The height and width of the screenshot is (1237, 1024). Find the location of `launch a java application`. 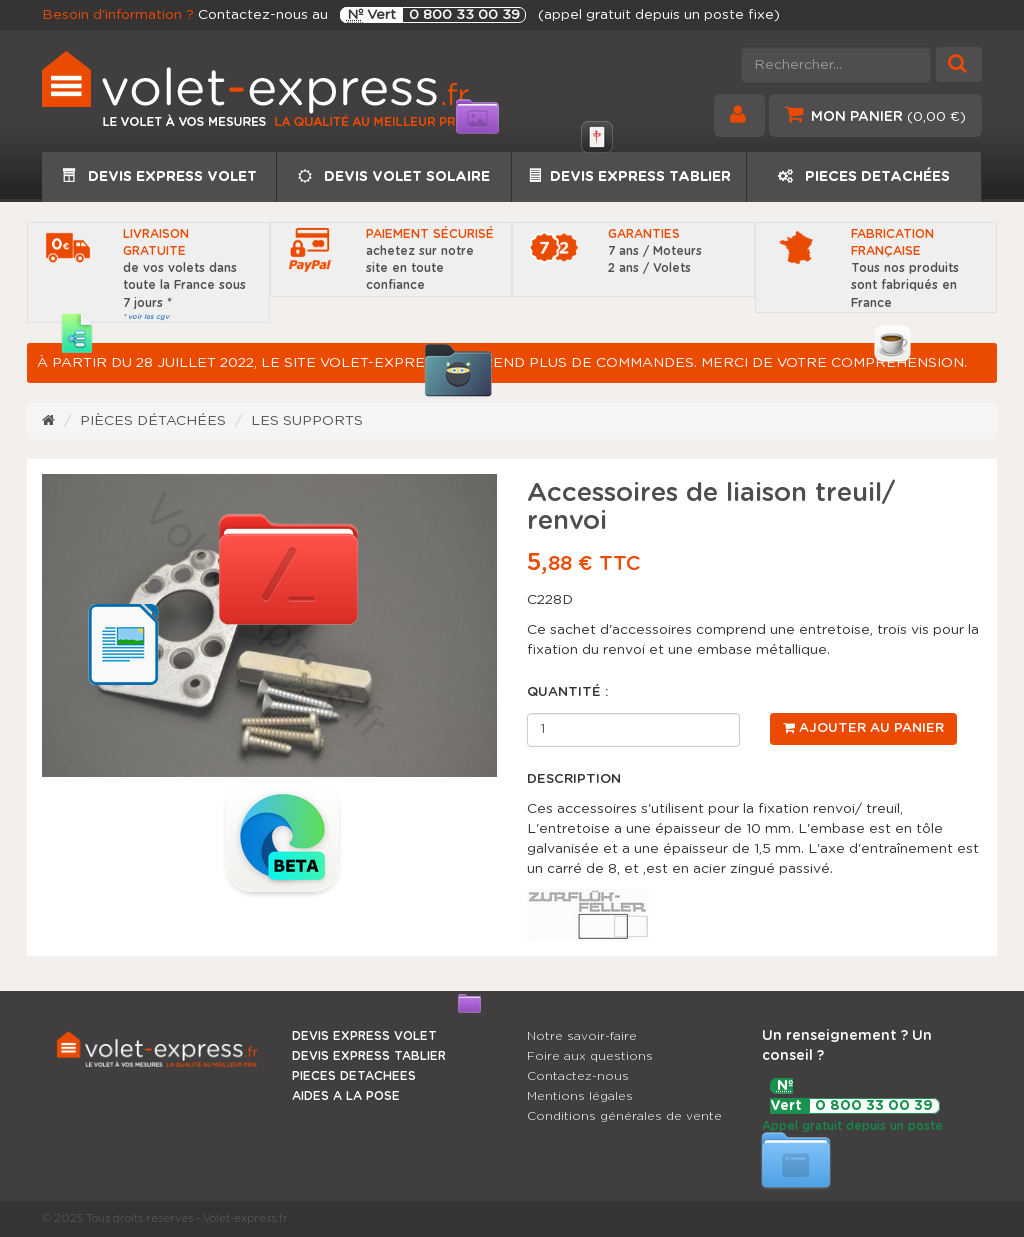

launch a java application is located at coordinates (892, 343).